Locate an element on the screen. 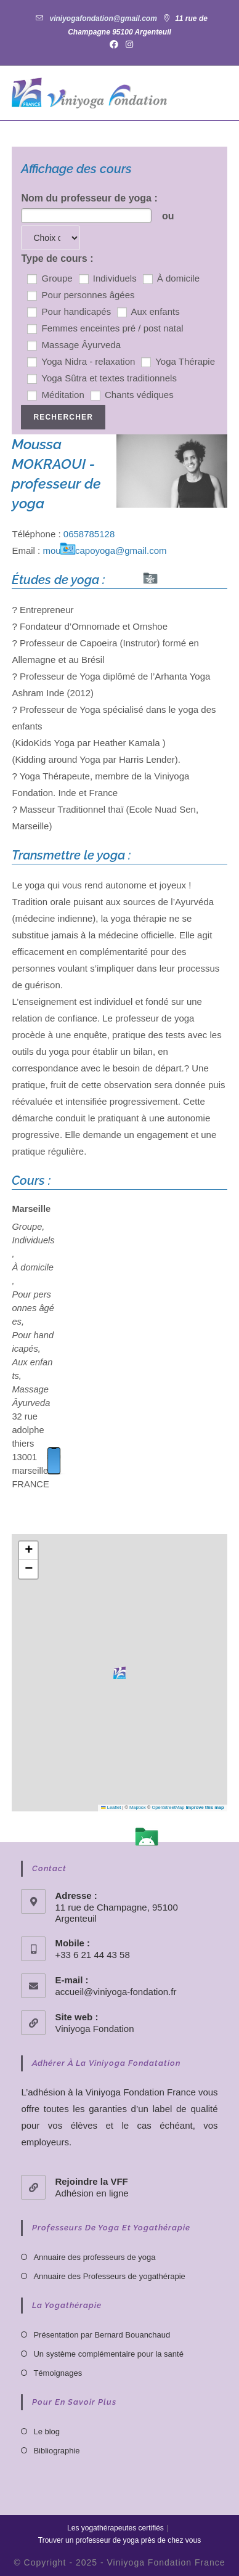 The image size is (239, 2576). open android-related files folder is located at coordinates (147, 1837).